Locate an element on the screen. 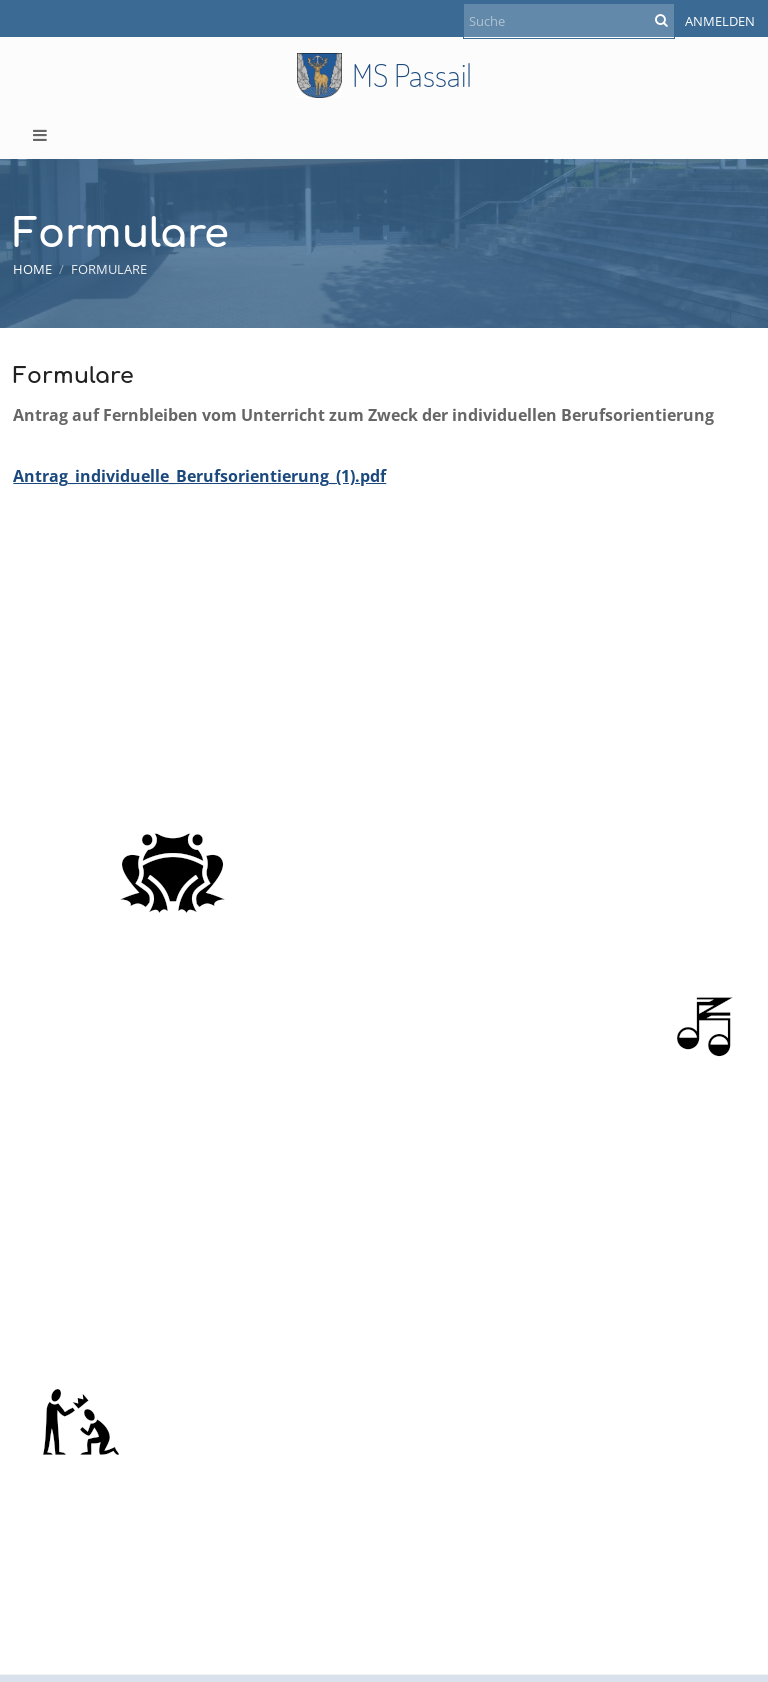 This screenshot has width=768, height=1682. represents a frog character or creature in a game is located at coordinates (172, 870).